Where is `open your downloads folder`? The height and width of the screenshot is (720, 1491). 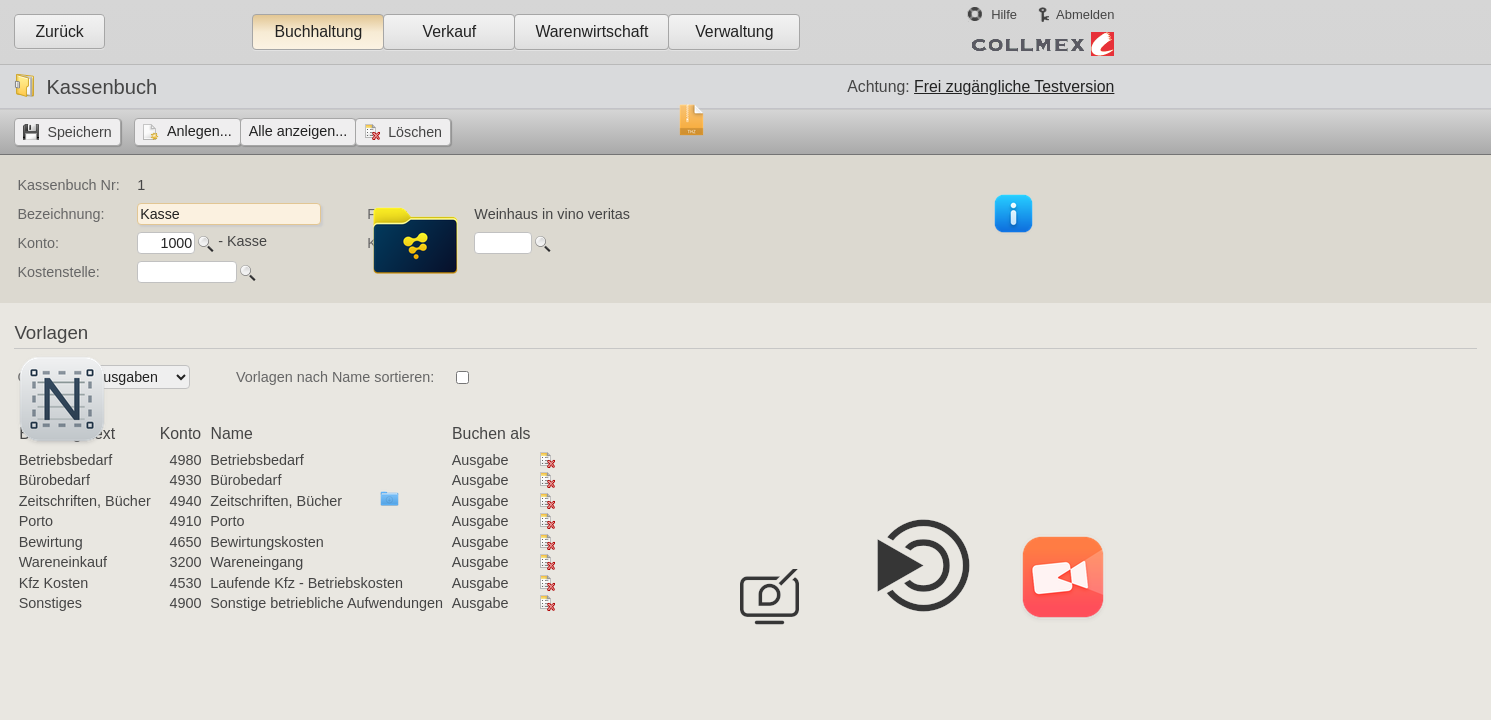
open your downloads folder is located at coordinates (389, 498).